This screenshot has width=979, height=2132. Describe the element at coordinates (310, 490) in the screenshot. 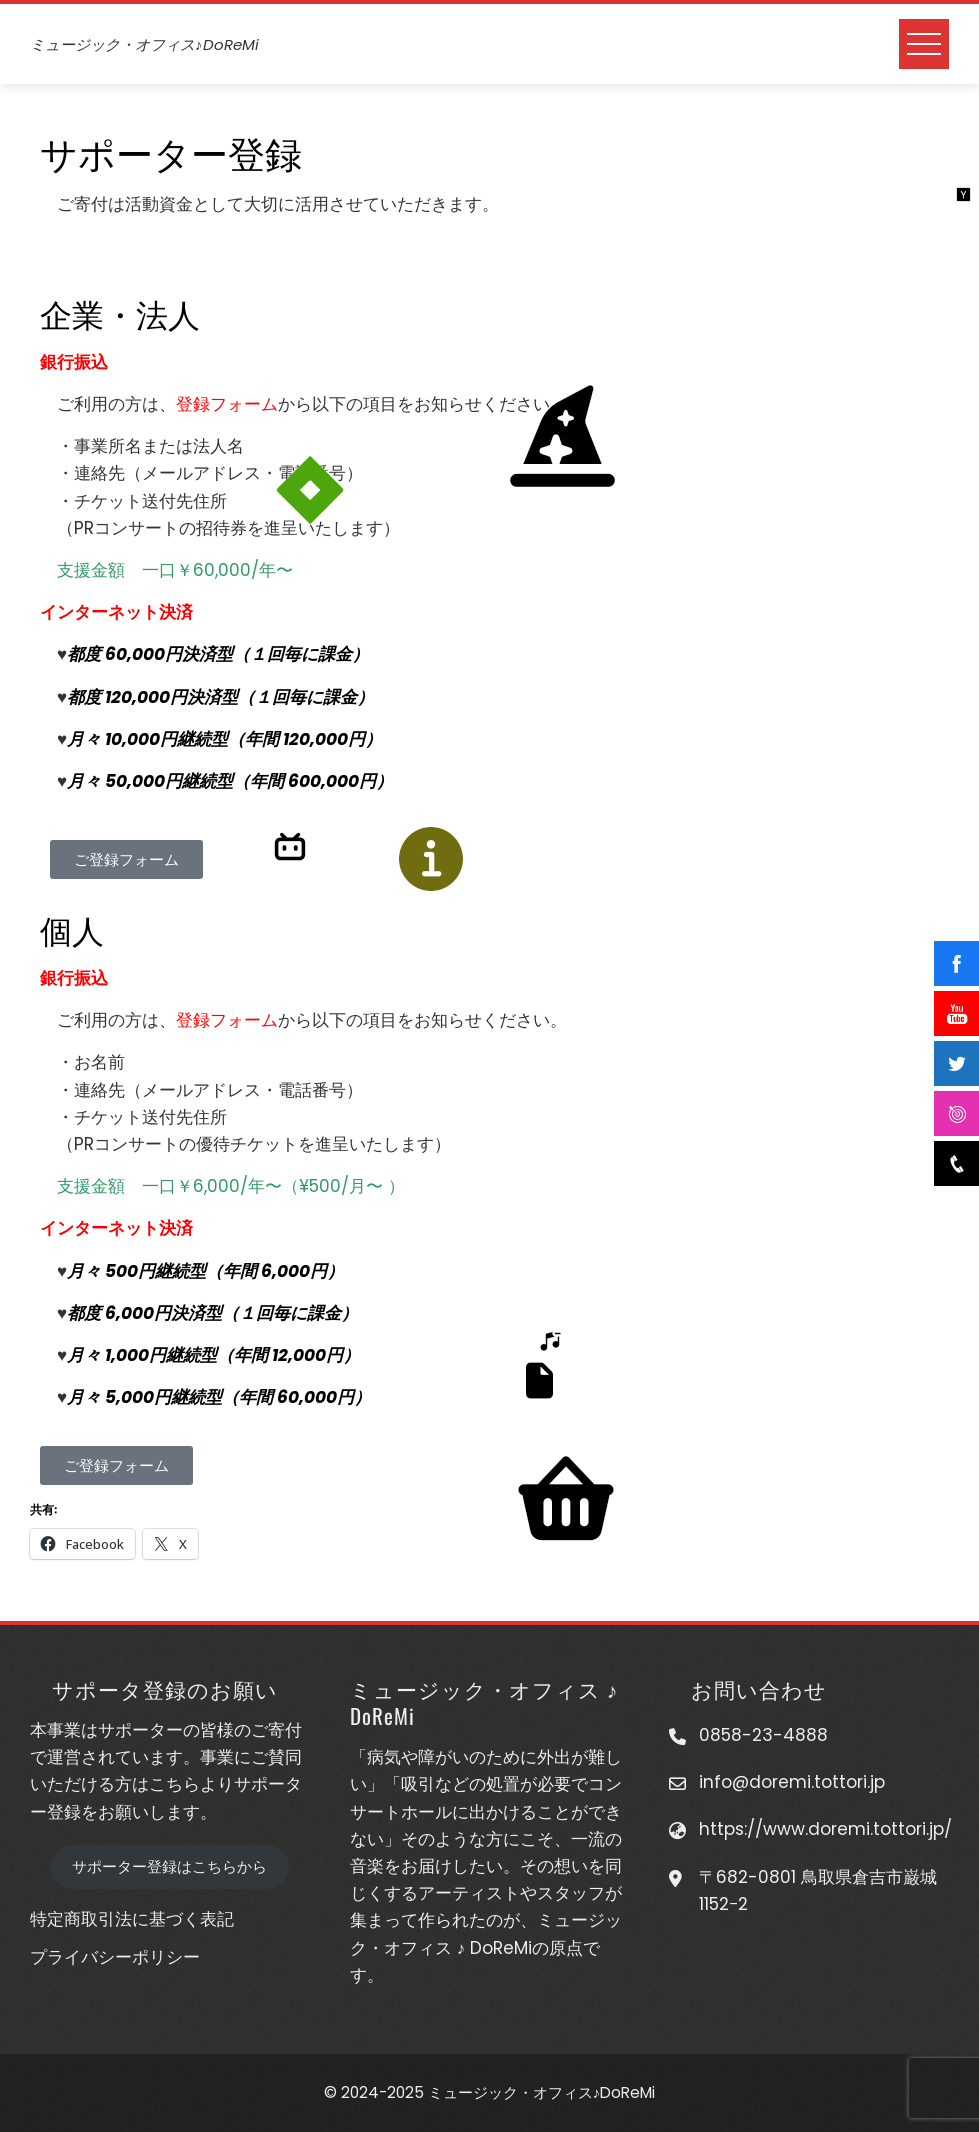

I see `open Jira project management` at that location.